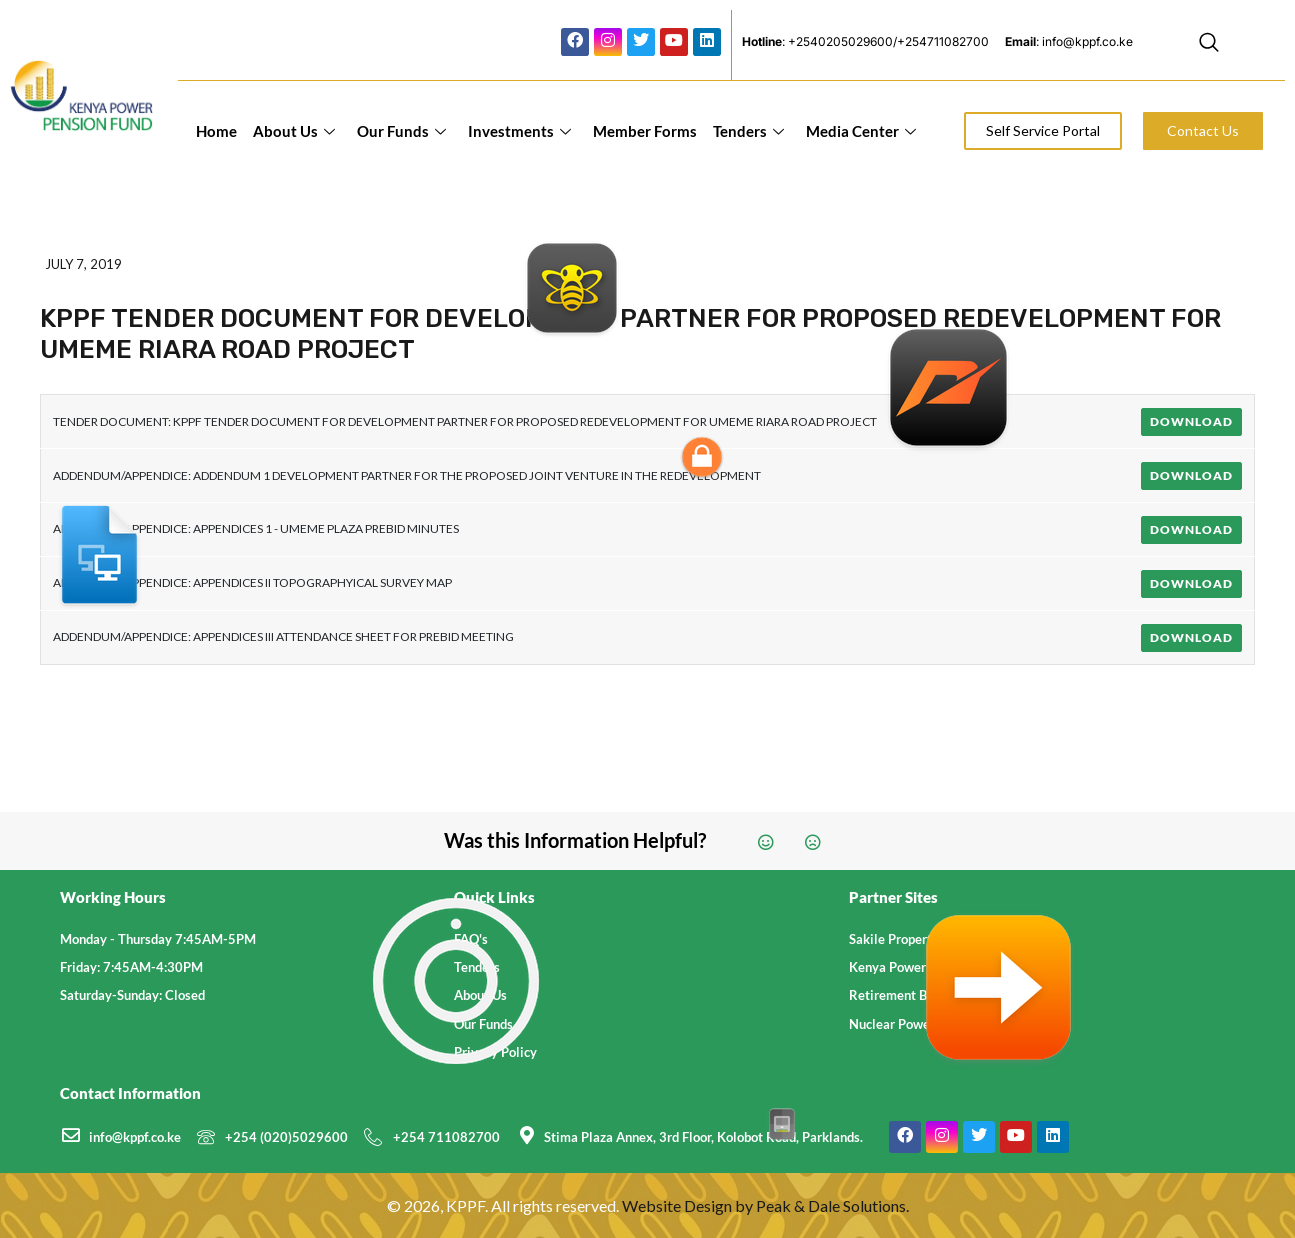  Describe the element at coordinates (572, 288) in the screenshot. I see `open freeplane mind mapping application` at that location.